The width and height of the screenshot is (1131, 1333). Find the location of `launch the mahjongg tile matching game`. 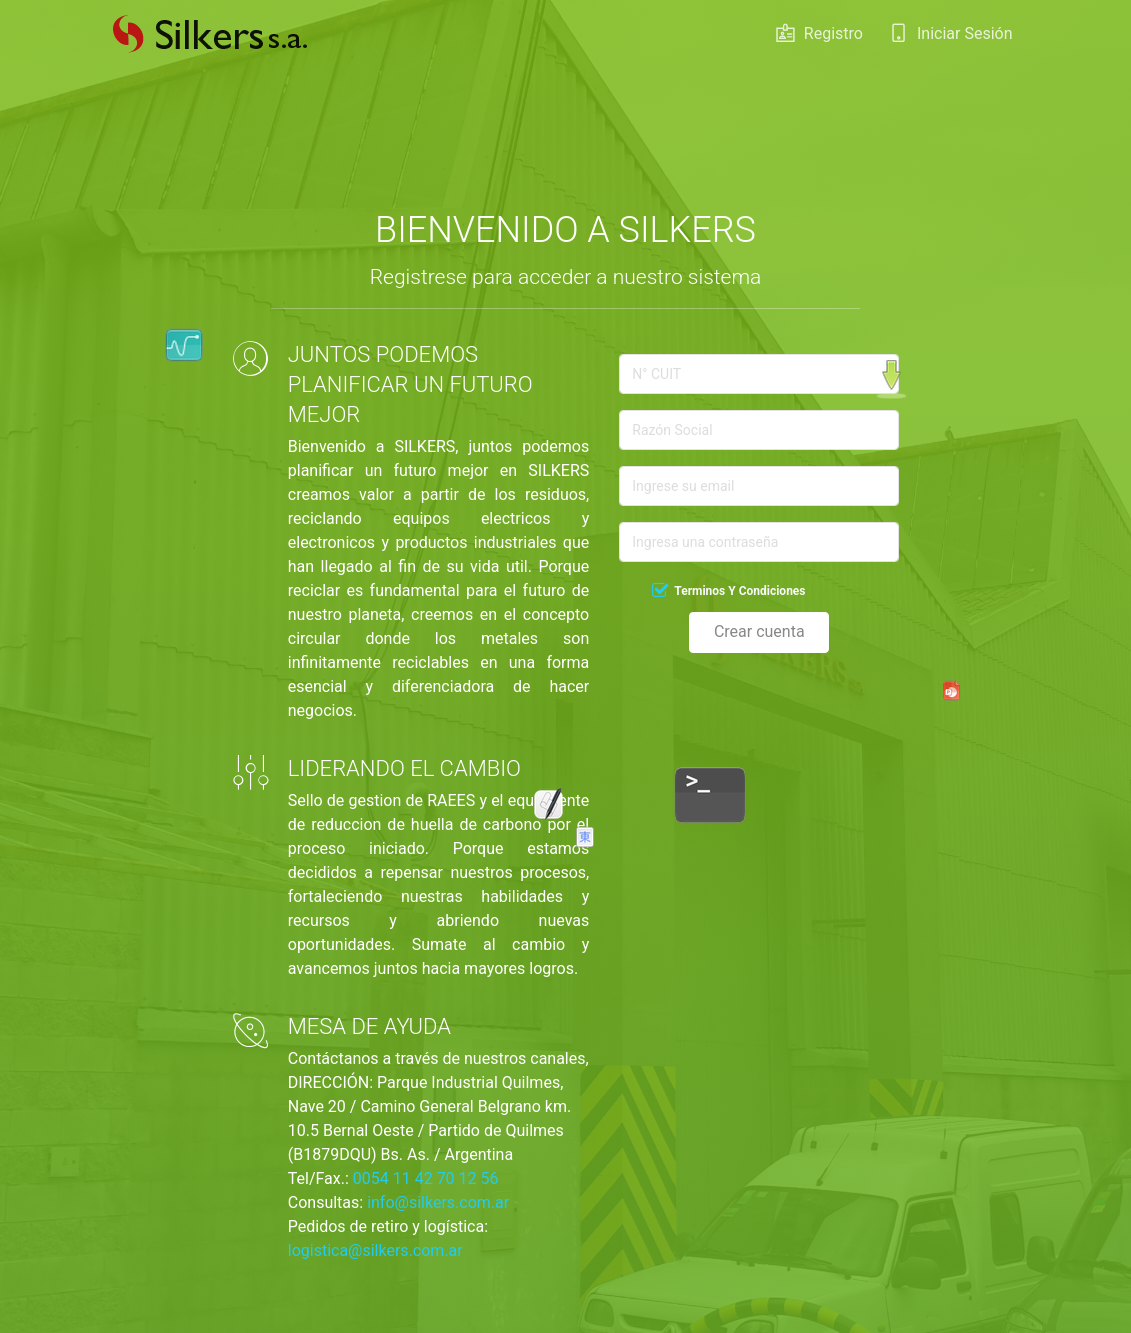

launch the mahjongg tile matching game is located at coordinates (585, 837).